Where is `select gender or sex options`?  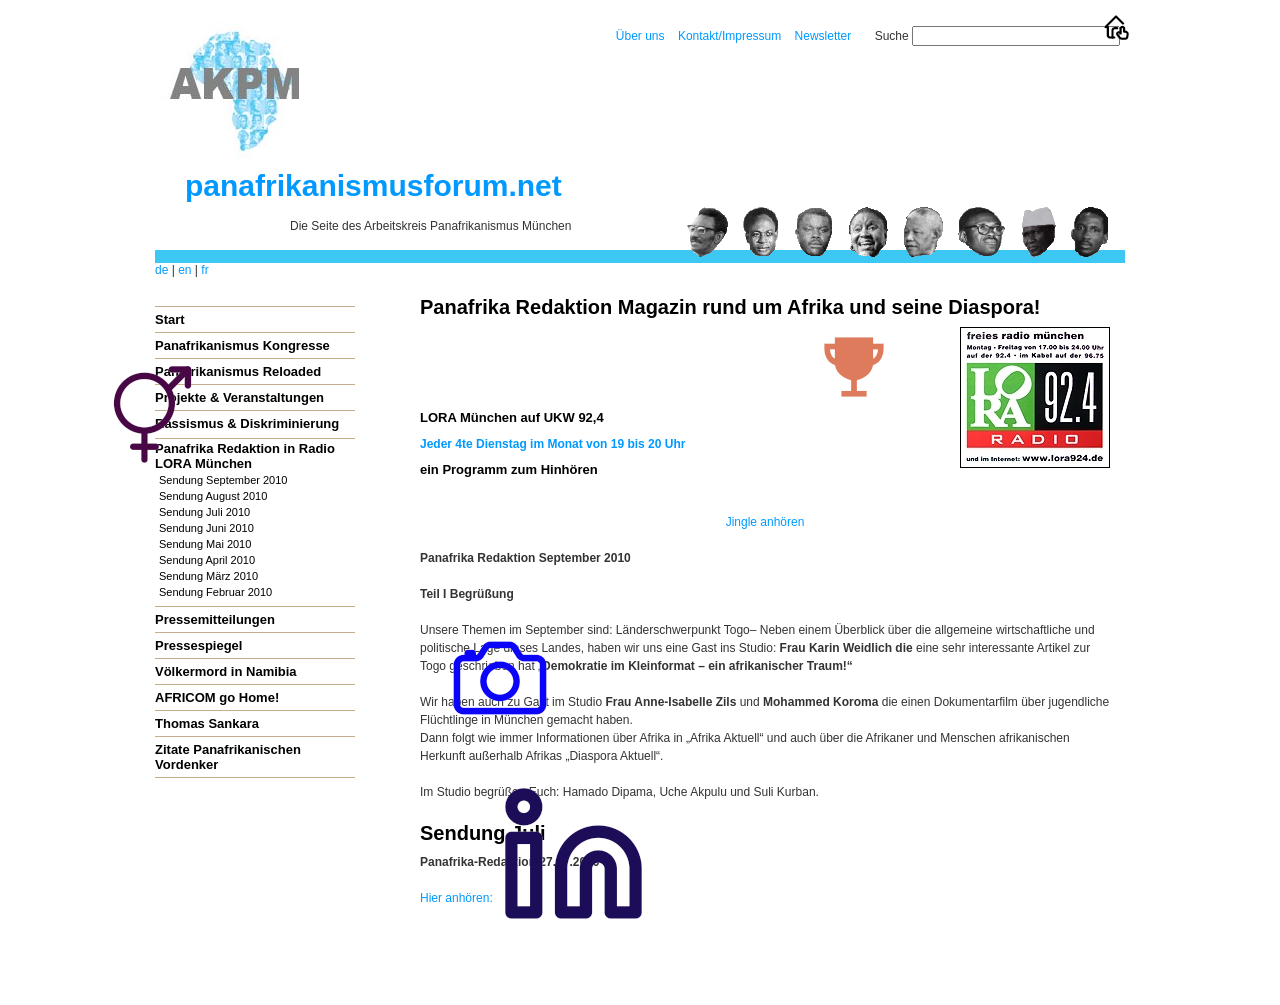
select gender or sex options is located at coordinates (152, 414).